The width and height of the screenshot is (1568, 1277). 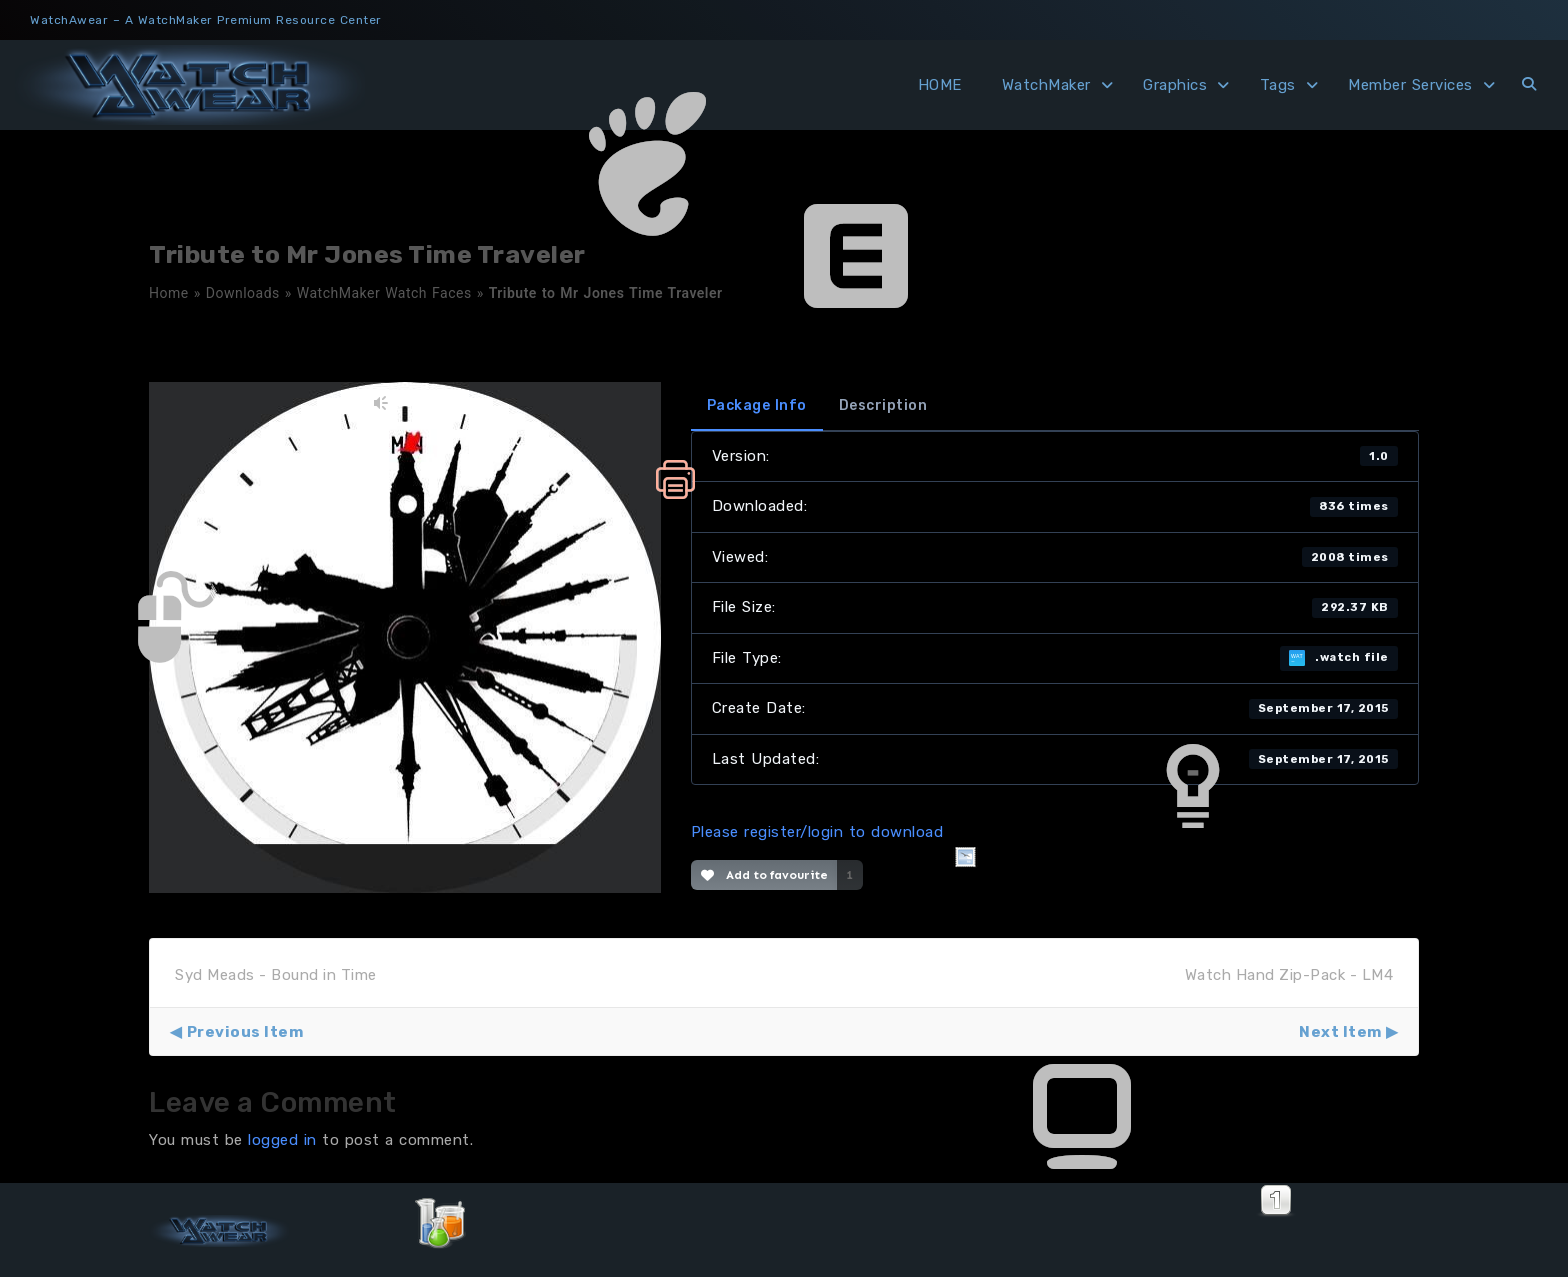 I want to click on access the GNOME desktop home or start menu, so click(x=643, y=164).